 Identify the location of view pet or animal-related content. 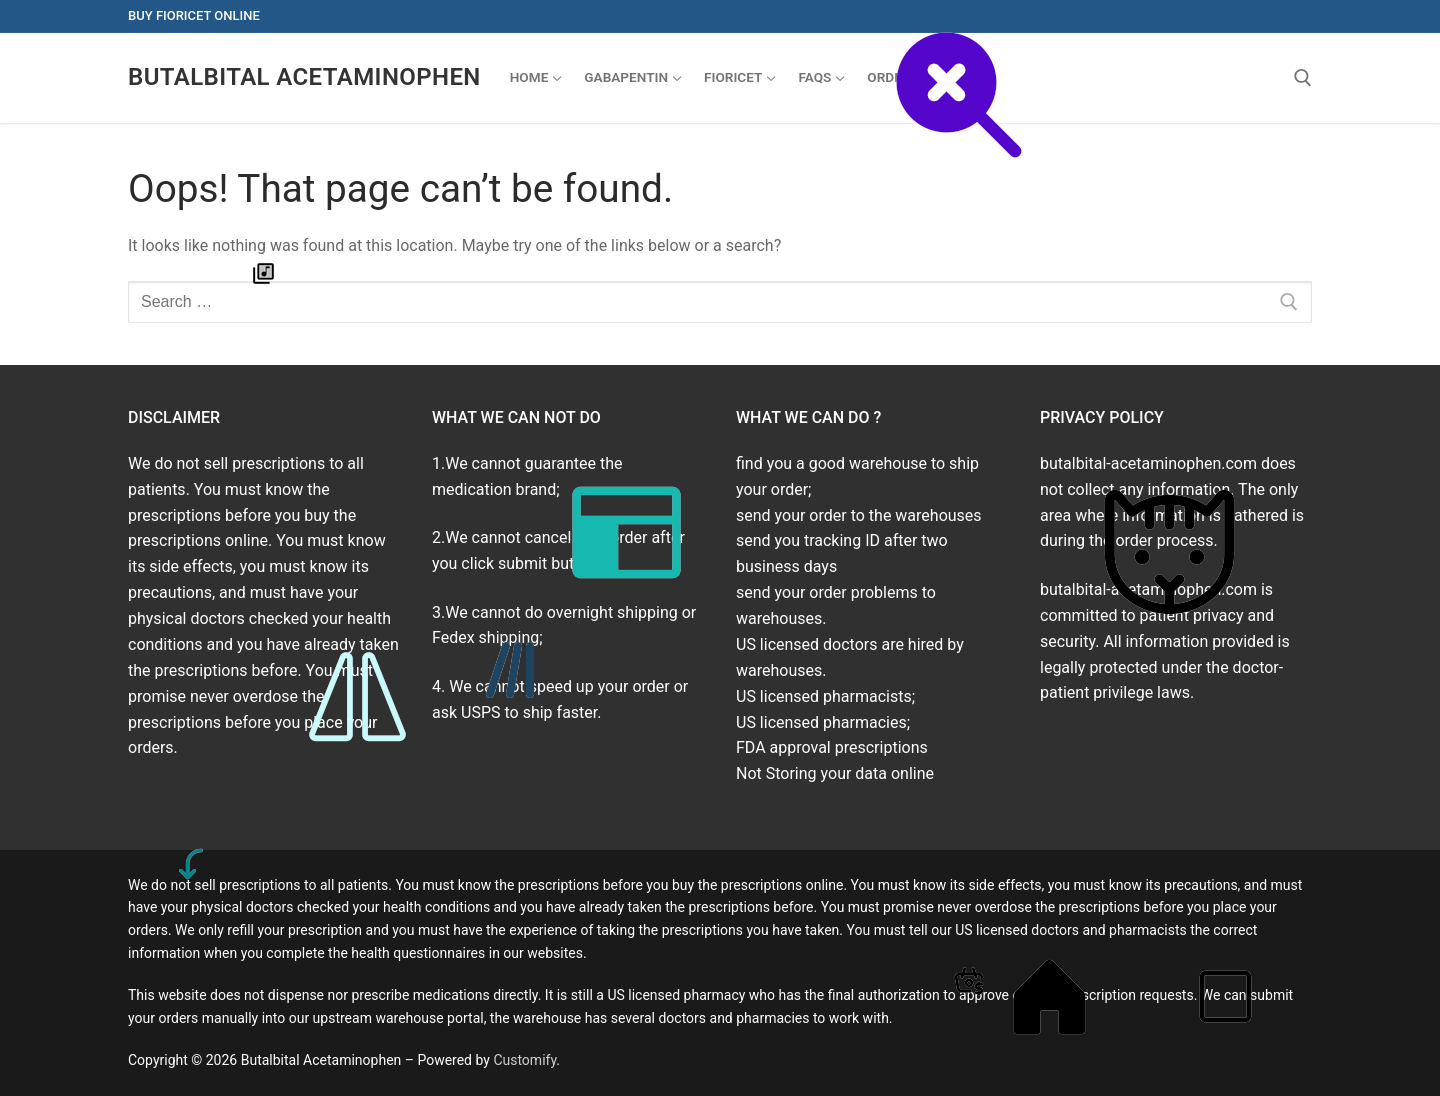
(1169, 549).